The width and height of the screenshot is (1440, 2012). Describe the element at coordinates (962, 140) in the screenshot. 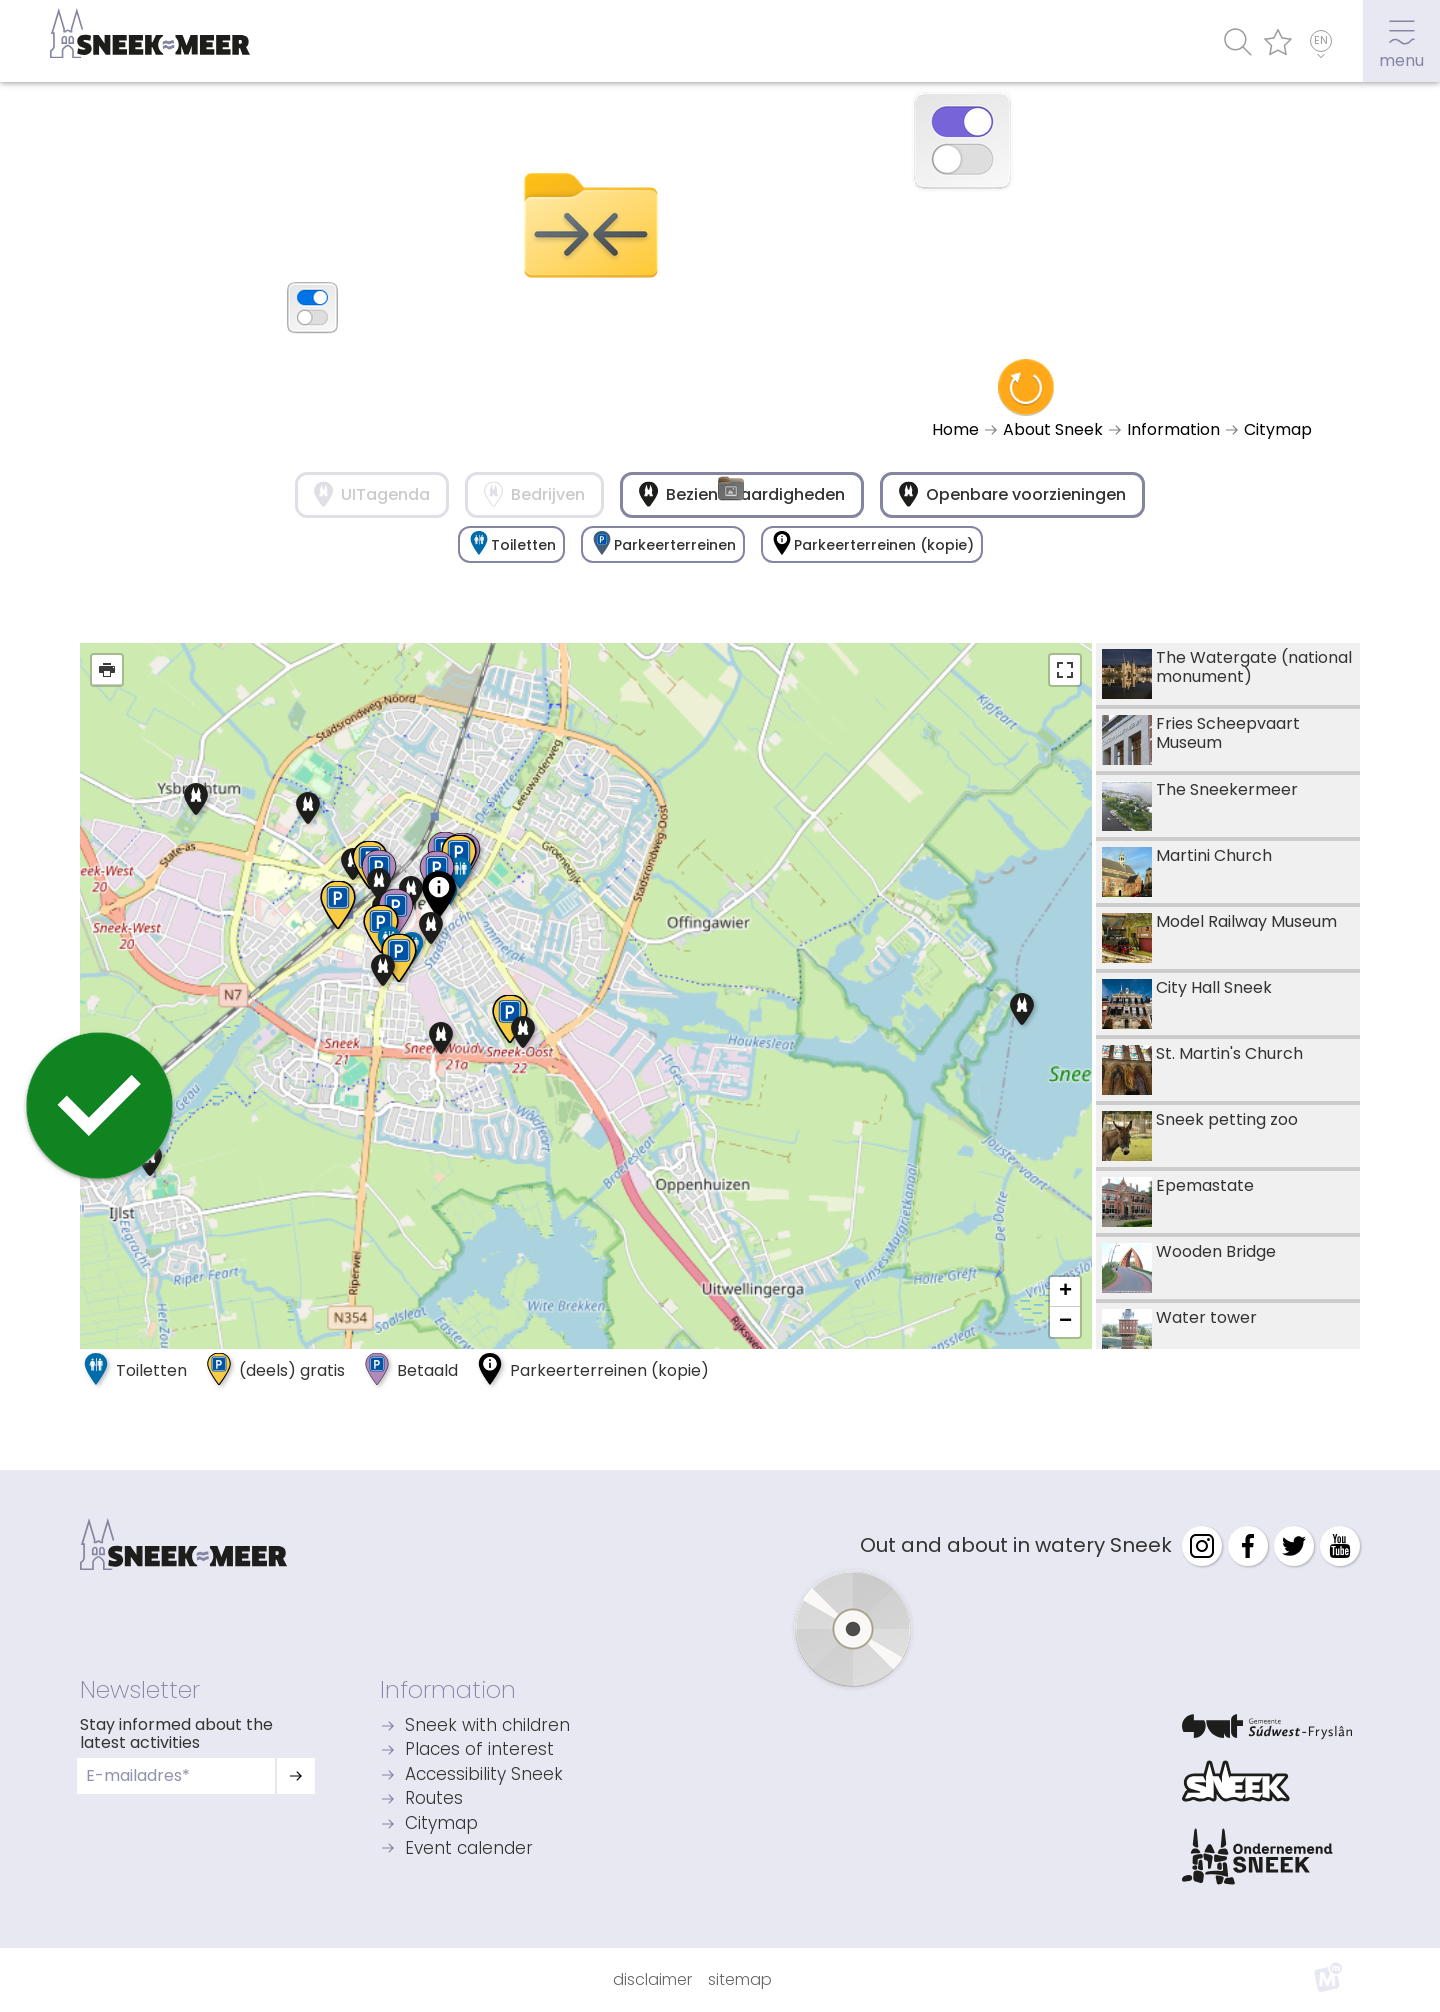

I see `open system settings or preferences` at that location.